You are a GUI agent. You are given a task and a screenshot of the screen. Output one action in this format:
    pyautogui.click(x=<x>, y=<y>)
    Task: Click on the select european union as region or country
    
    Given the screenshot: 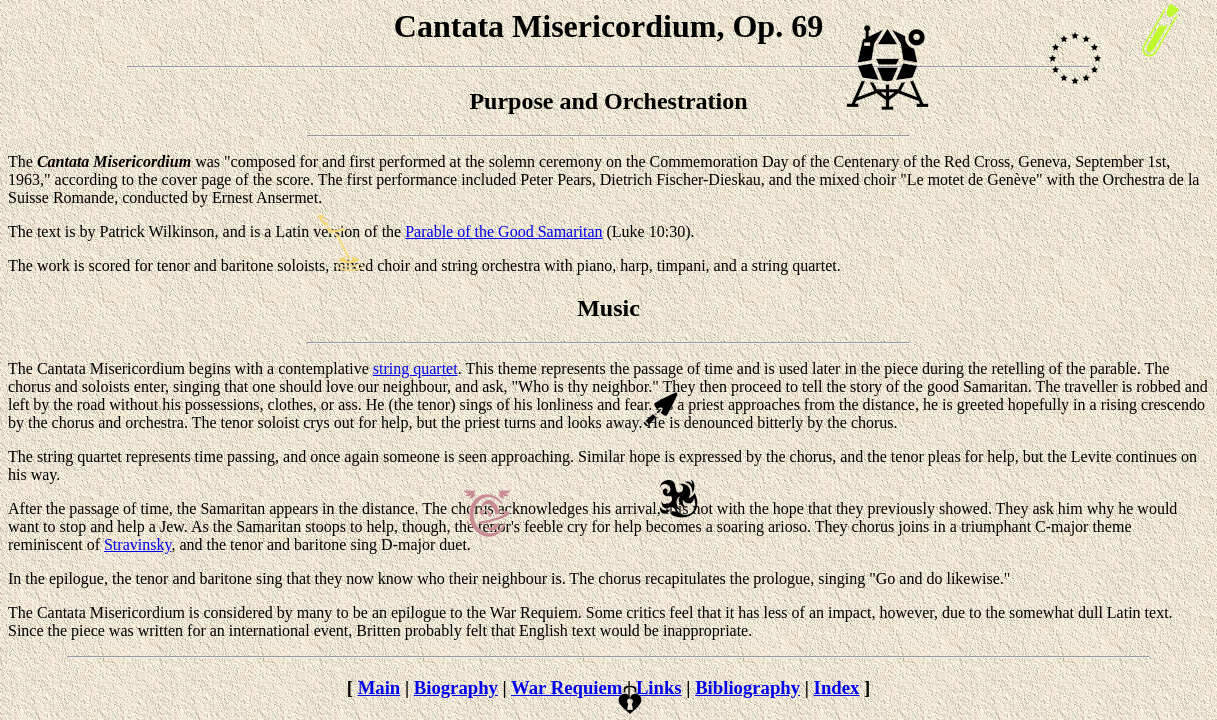 What is the action you would take?
    pyautogui.click(x=1075, y=58)
    